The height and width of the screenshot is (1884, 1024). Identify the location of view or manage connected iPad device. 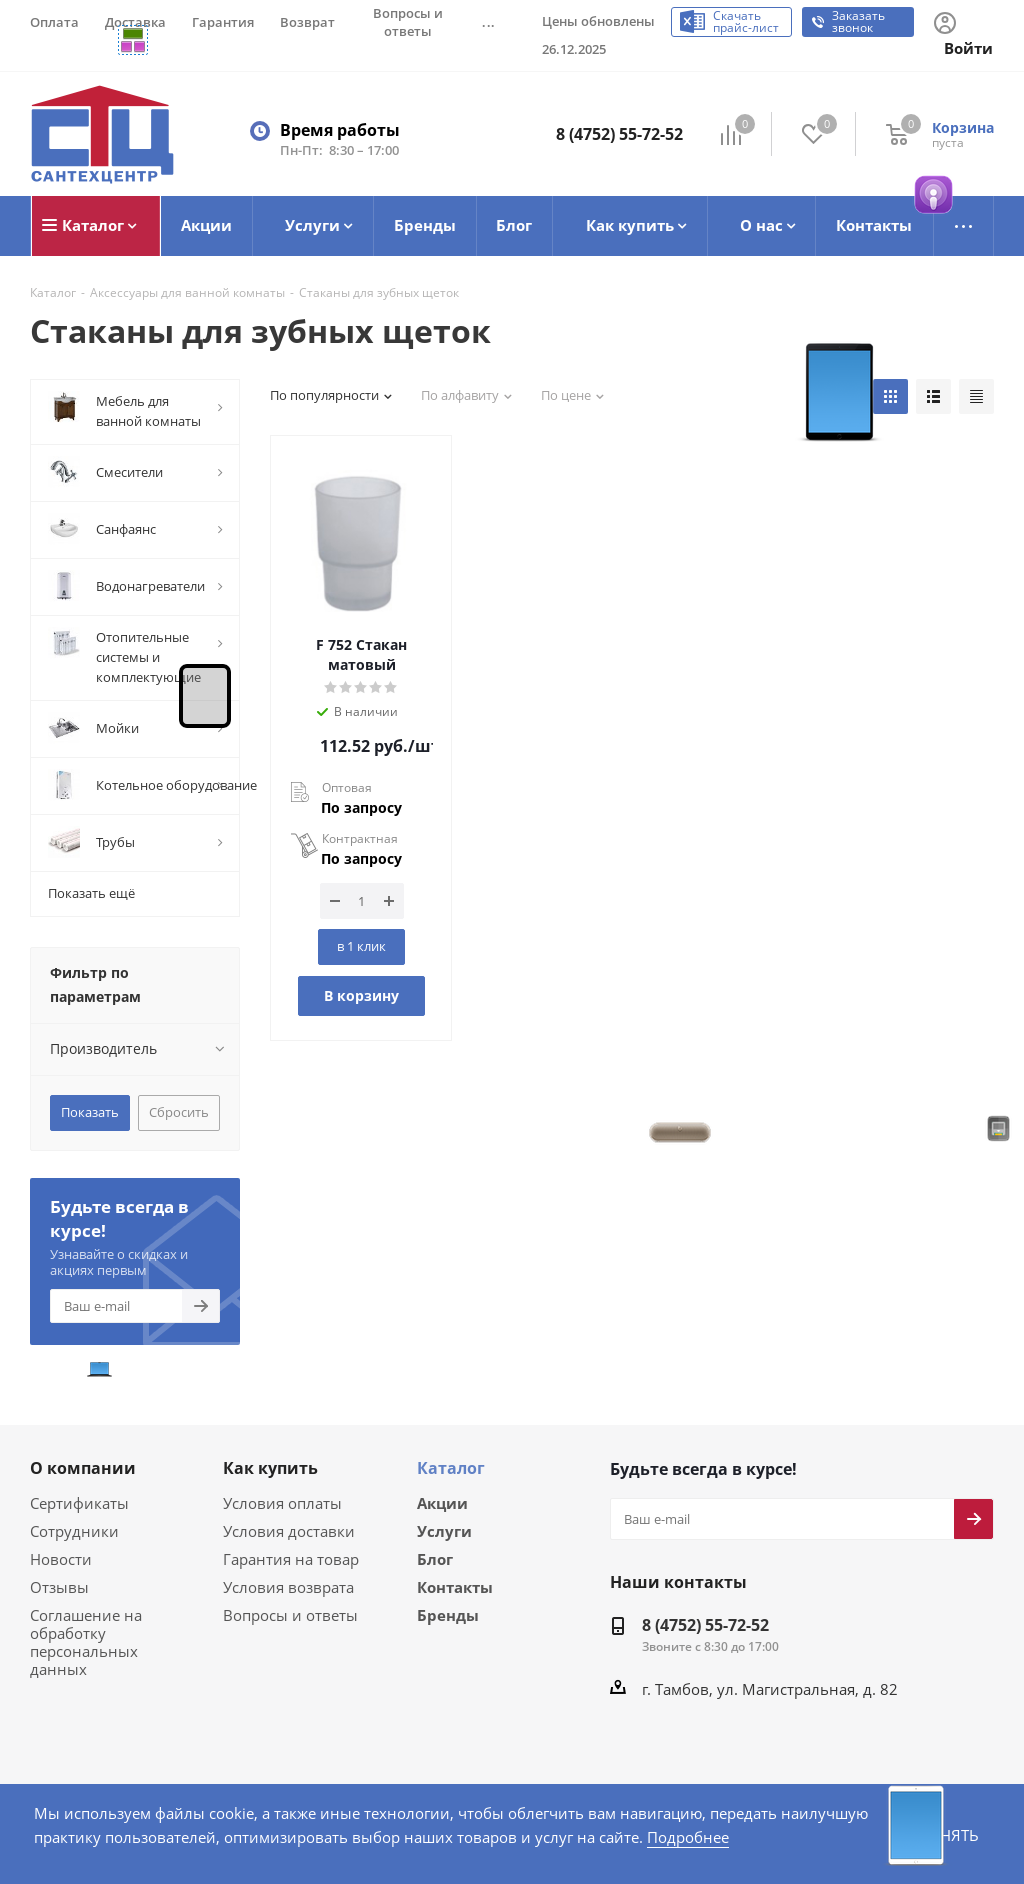
(839, 392).